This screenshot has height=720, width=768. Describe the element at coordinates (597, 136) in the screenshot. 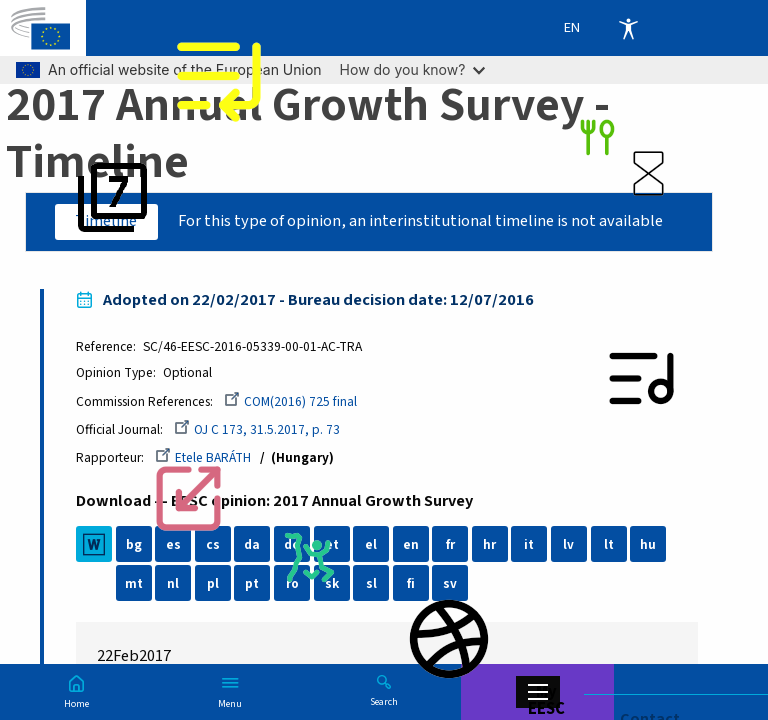

I see `access food or dining options` at that location.